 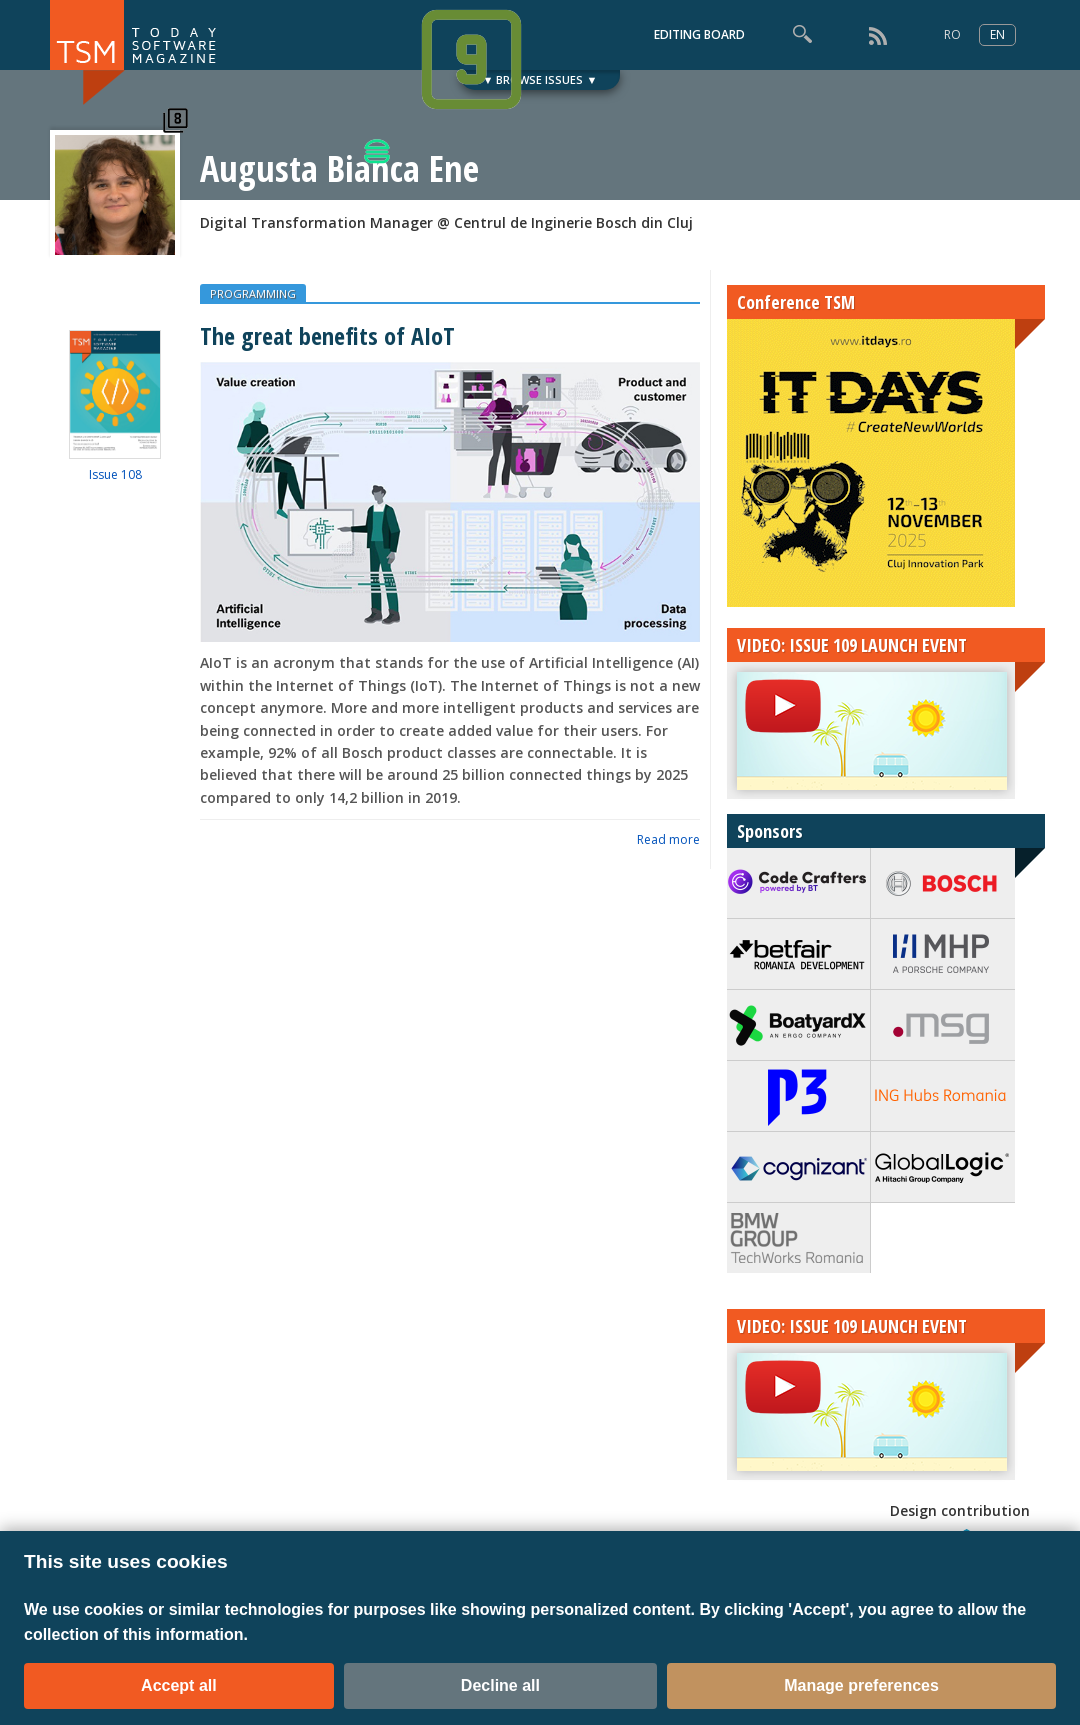 I want to click on view photo filter number 8, so click(x=175, y=120).